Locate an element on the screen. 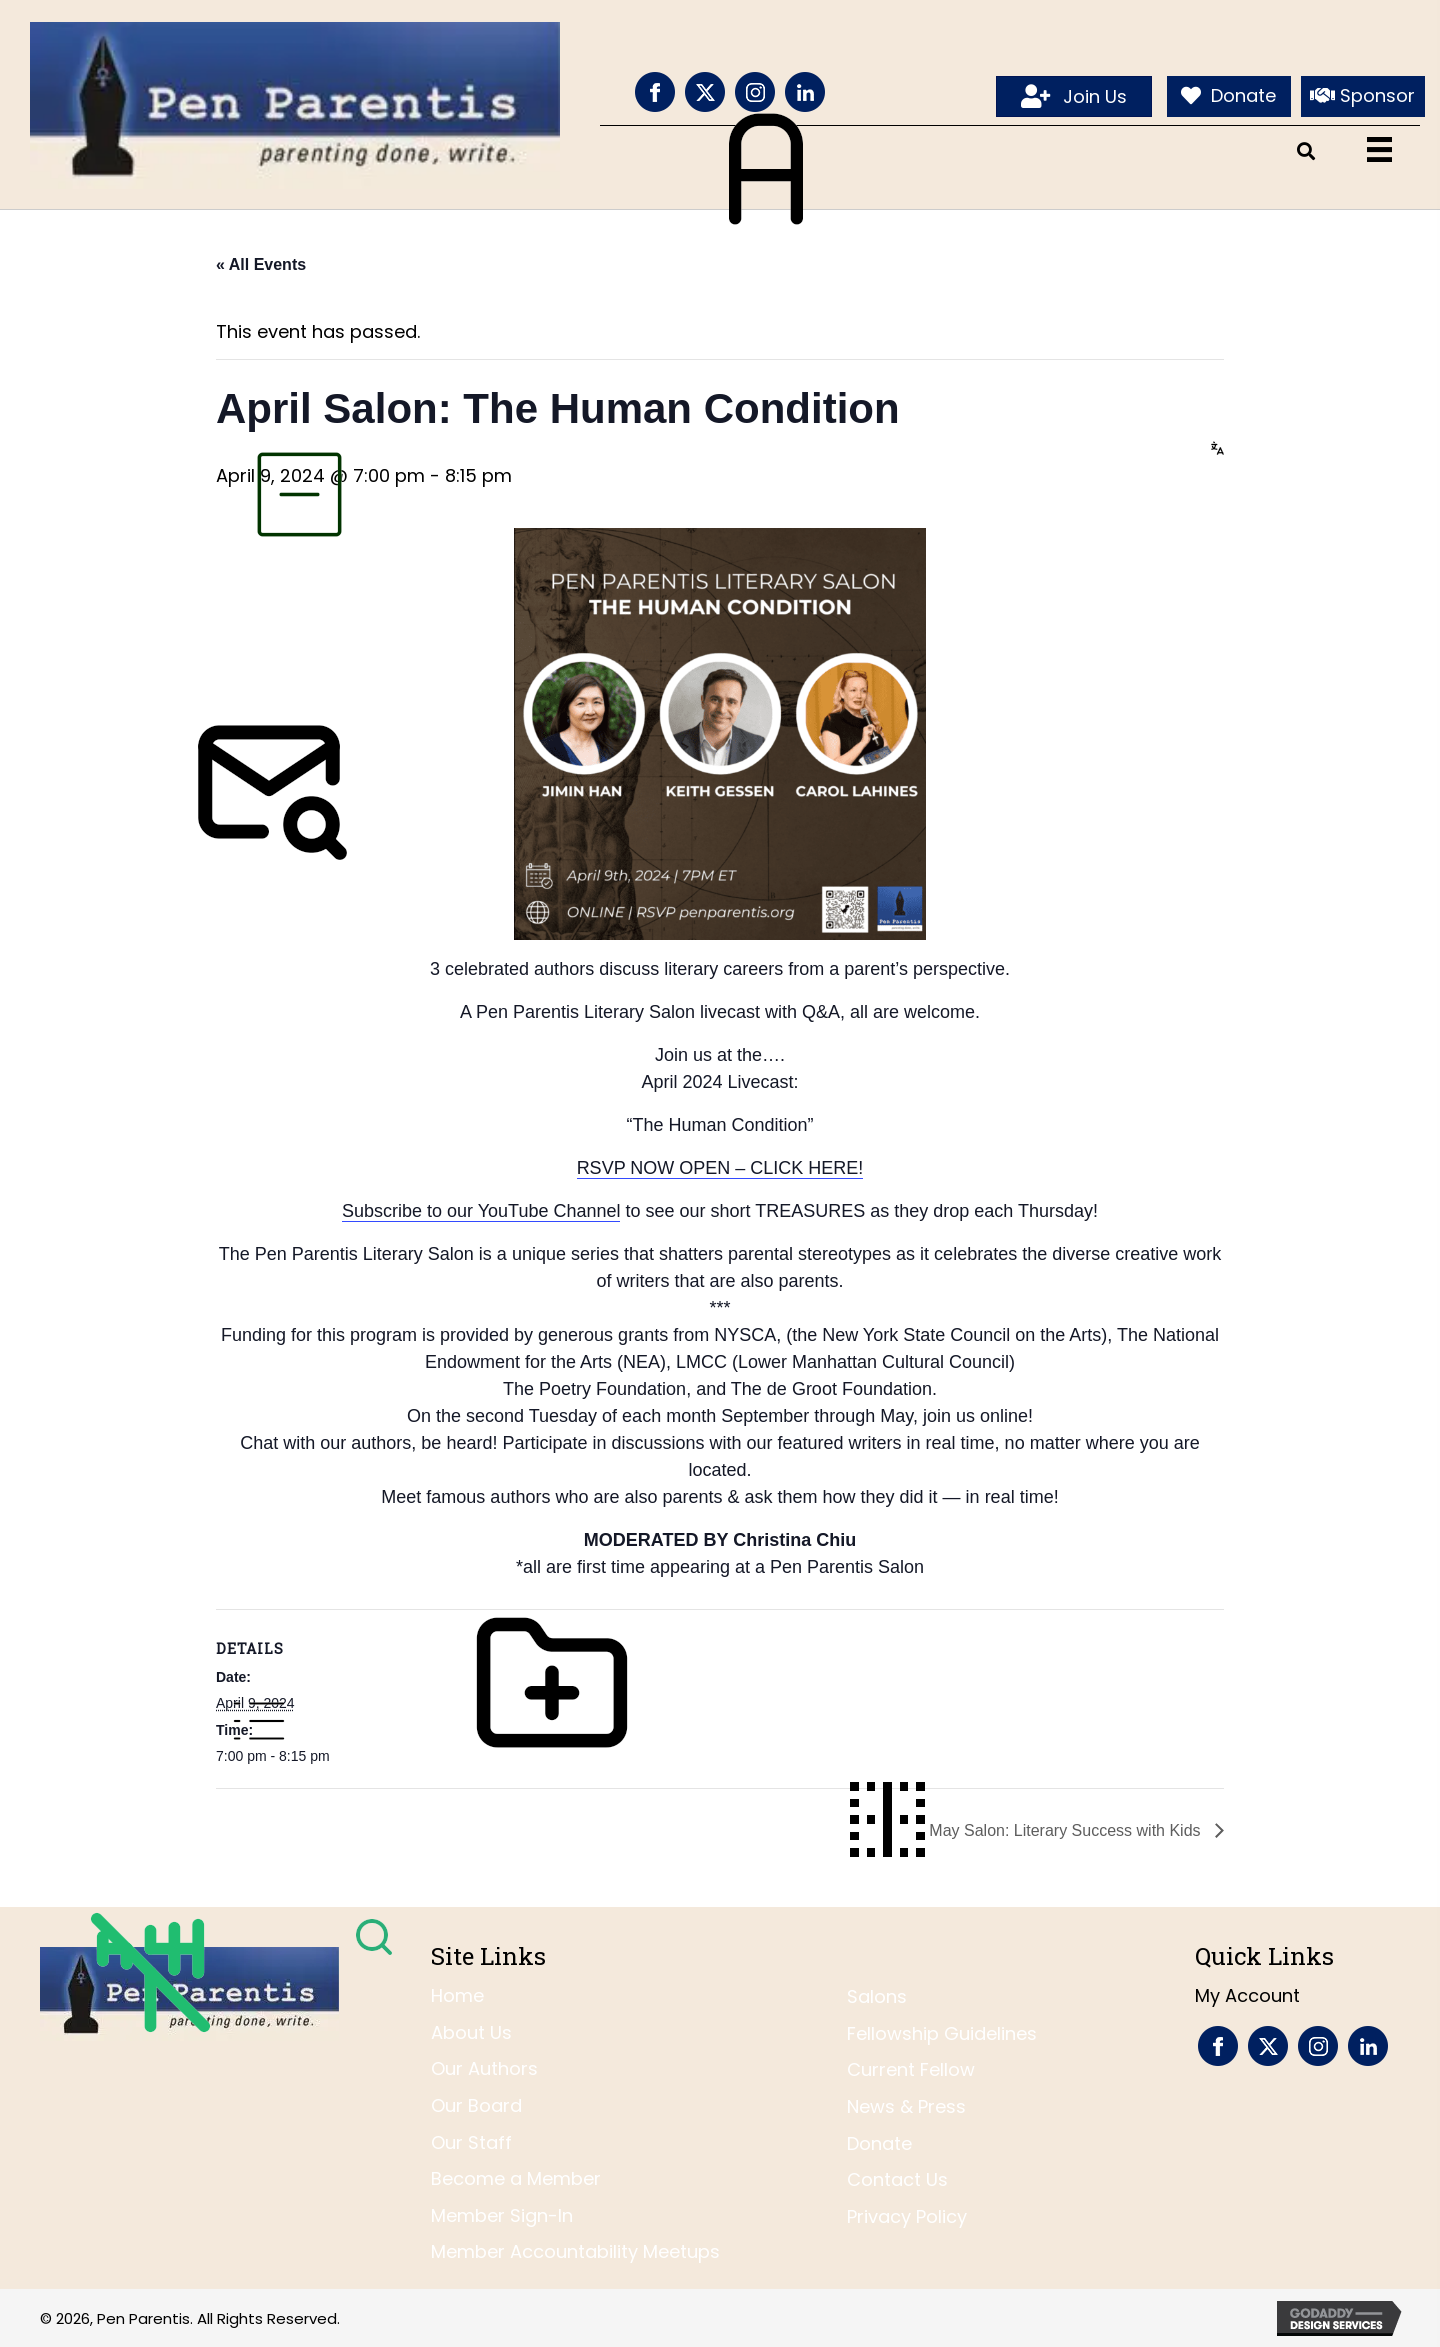 This screenshot has width=1440, height=2347. search your emails is located at coordinates (269, 782).